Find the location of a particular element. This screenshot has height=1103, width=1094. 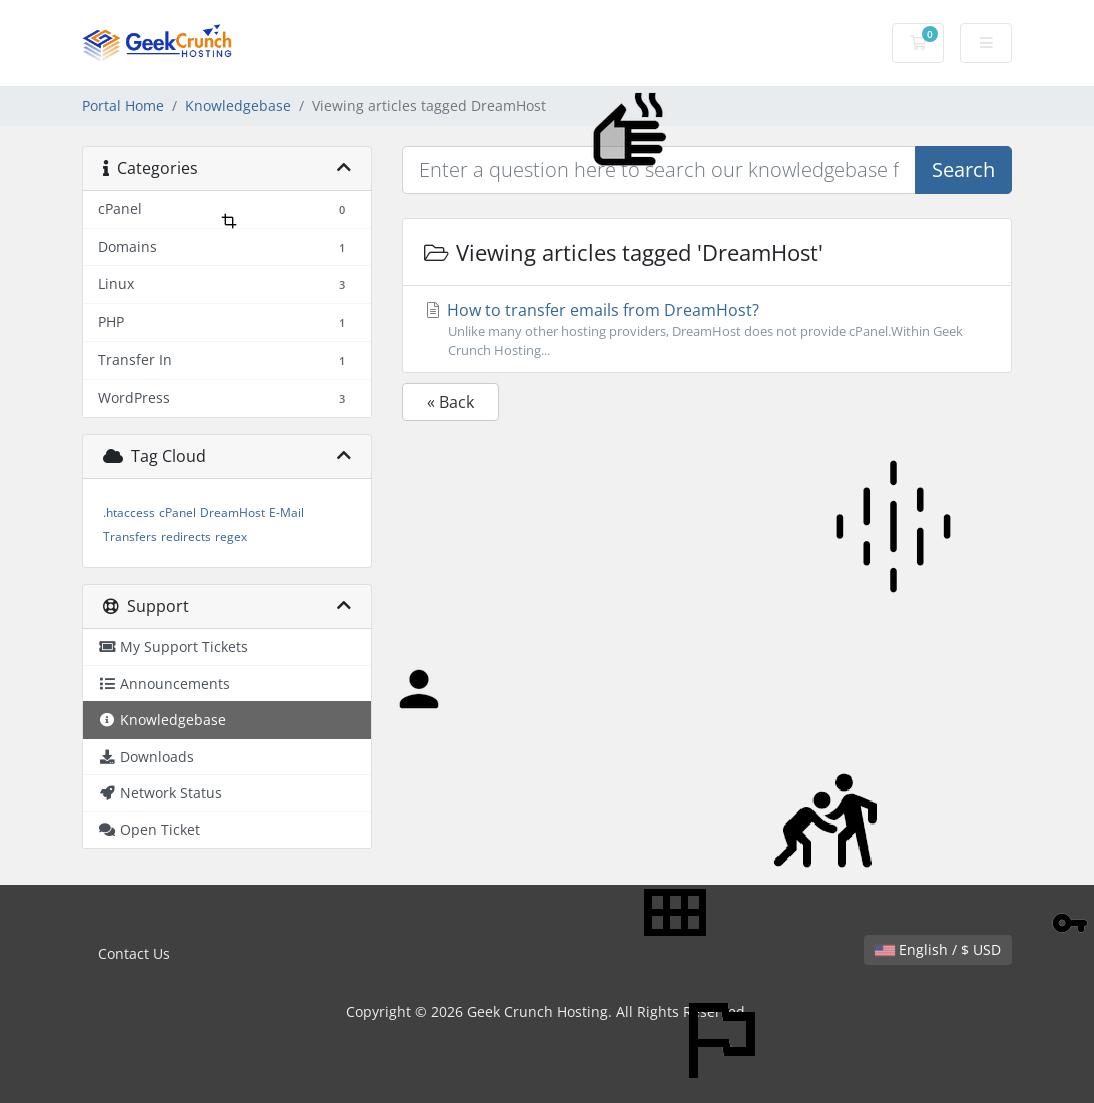

flag or bookmark an item for later is located at coordinates (719, 1038).